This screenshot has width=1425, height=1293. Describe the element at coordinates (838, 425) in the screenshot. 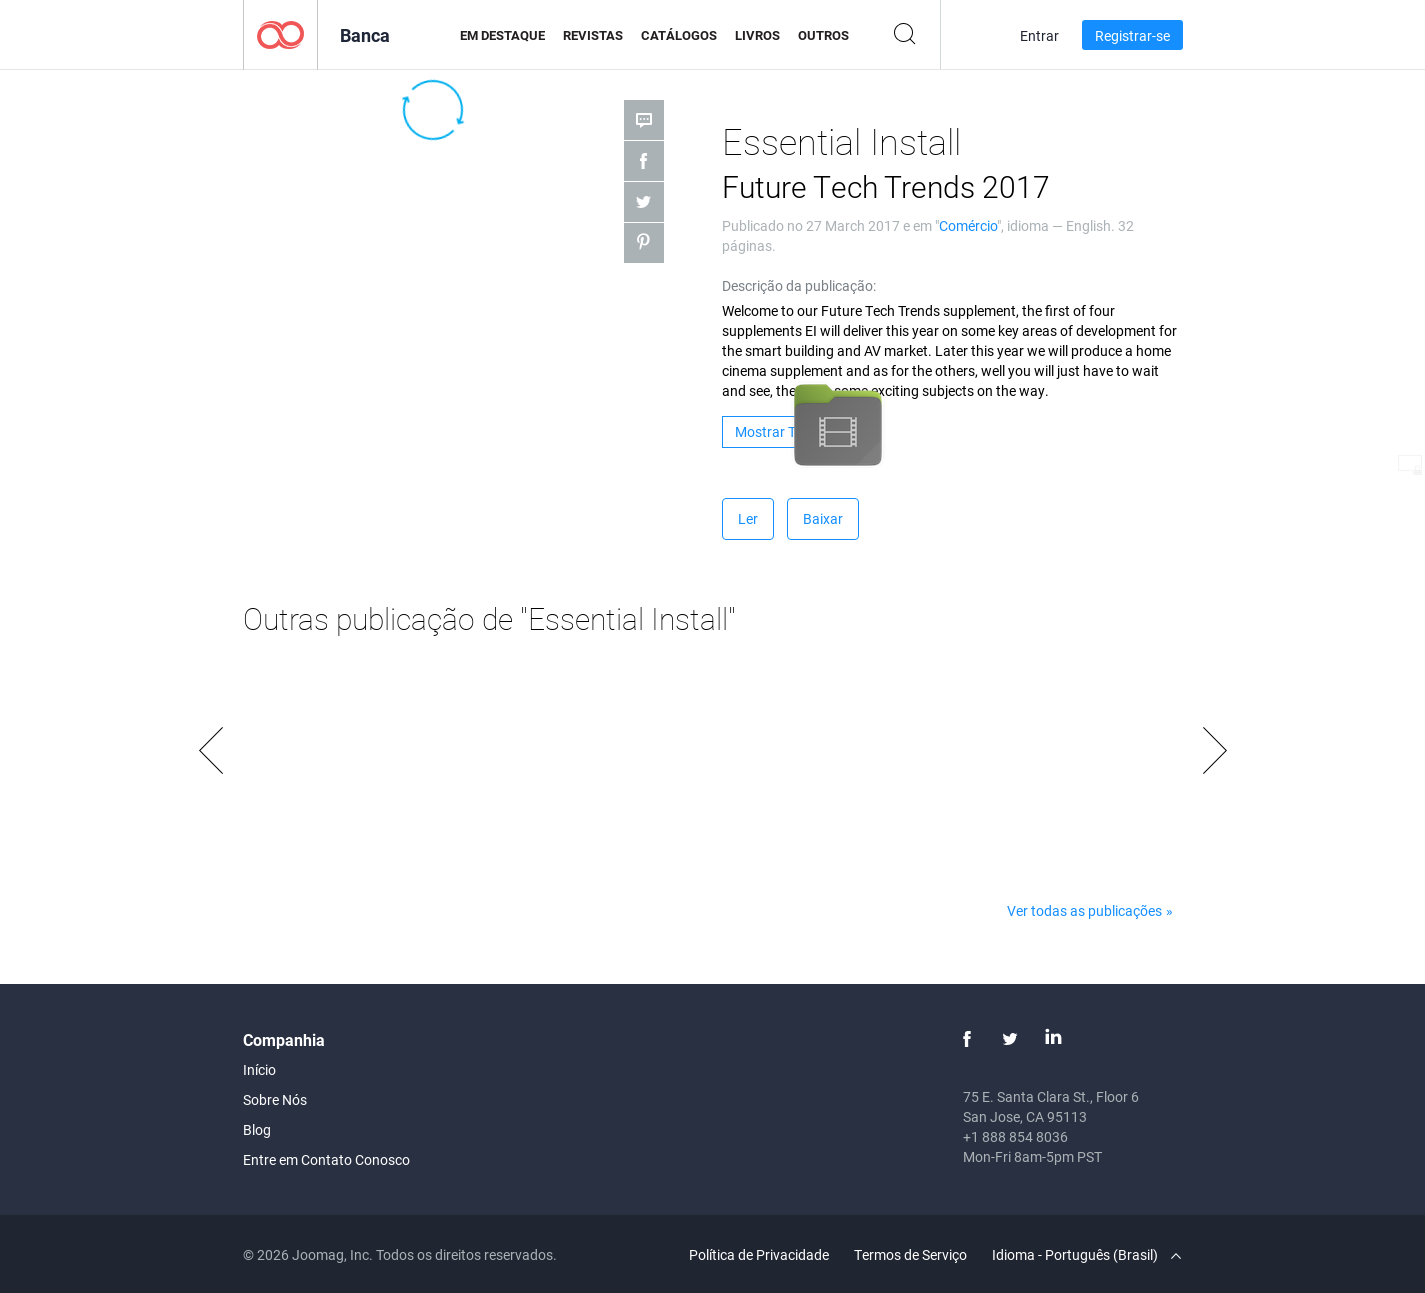

I see `open your videos folder` at that location.